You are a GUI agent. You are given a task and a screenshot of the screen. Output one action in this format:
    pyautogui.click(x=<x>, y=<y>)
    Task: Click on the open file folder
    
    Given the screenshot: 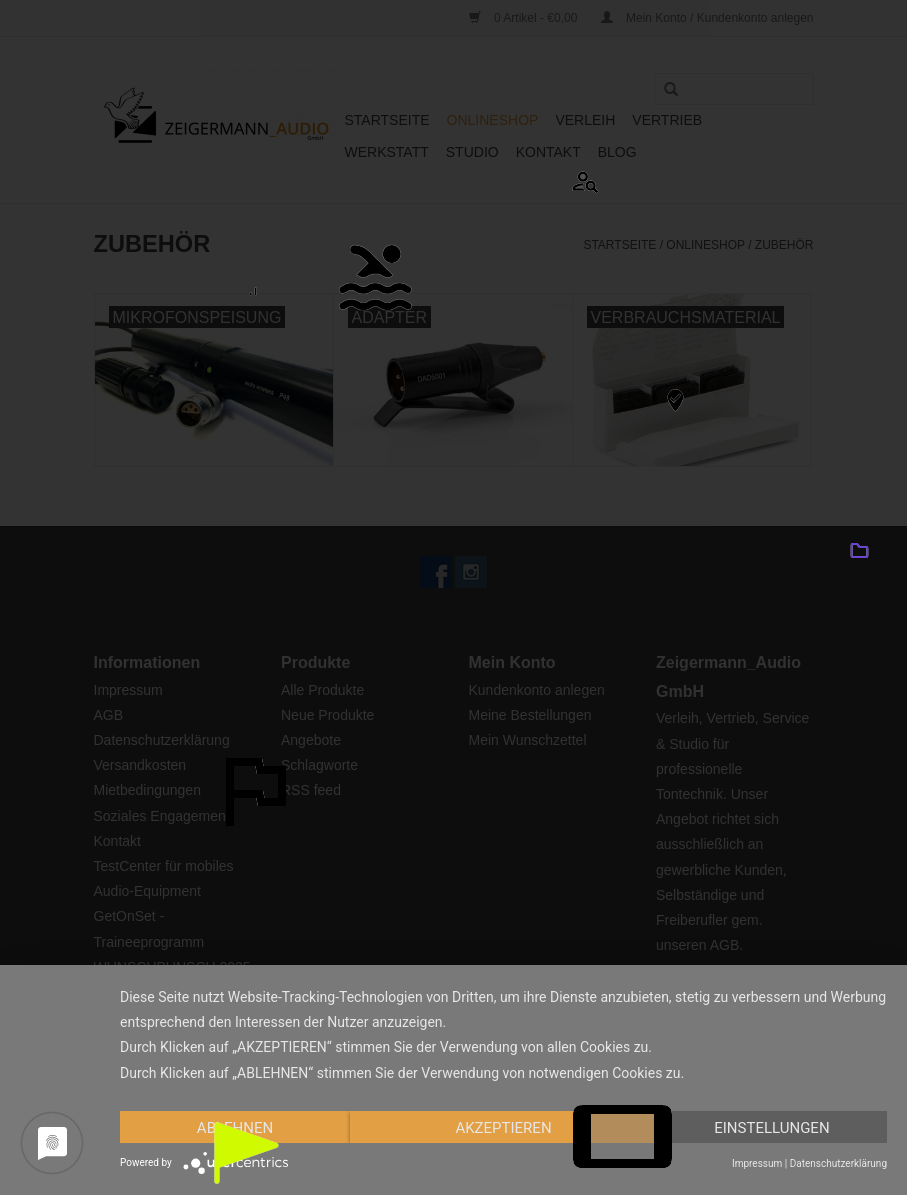 What is the action you would take?
    pyautogui.click(x=859, y=550)
    